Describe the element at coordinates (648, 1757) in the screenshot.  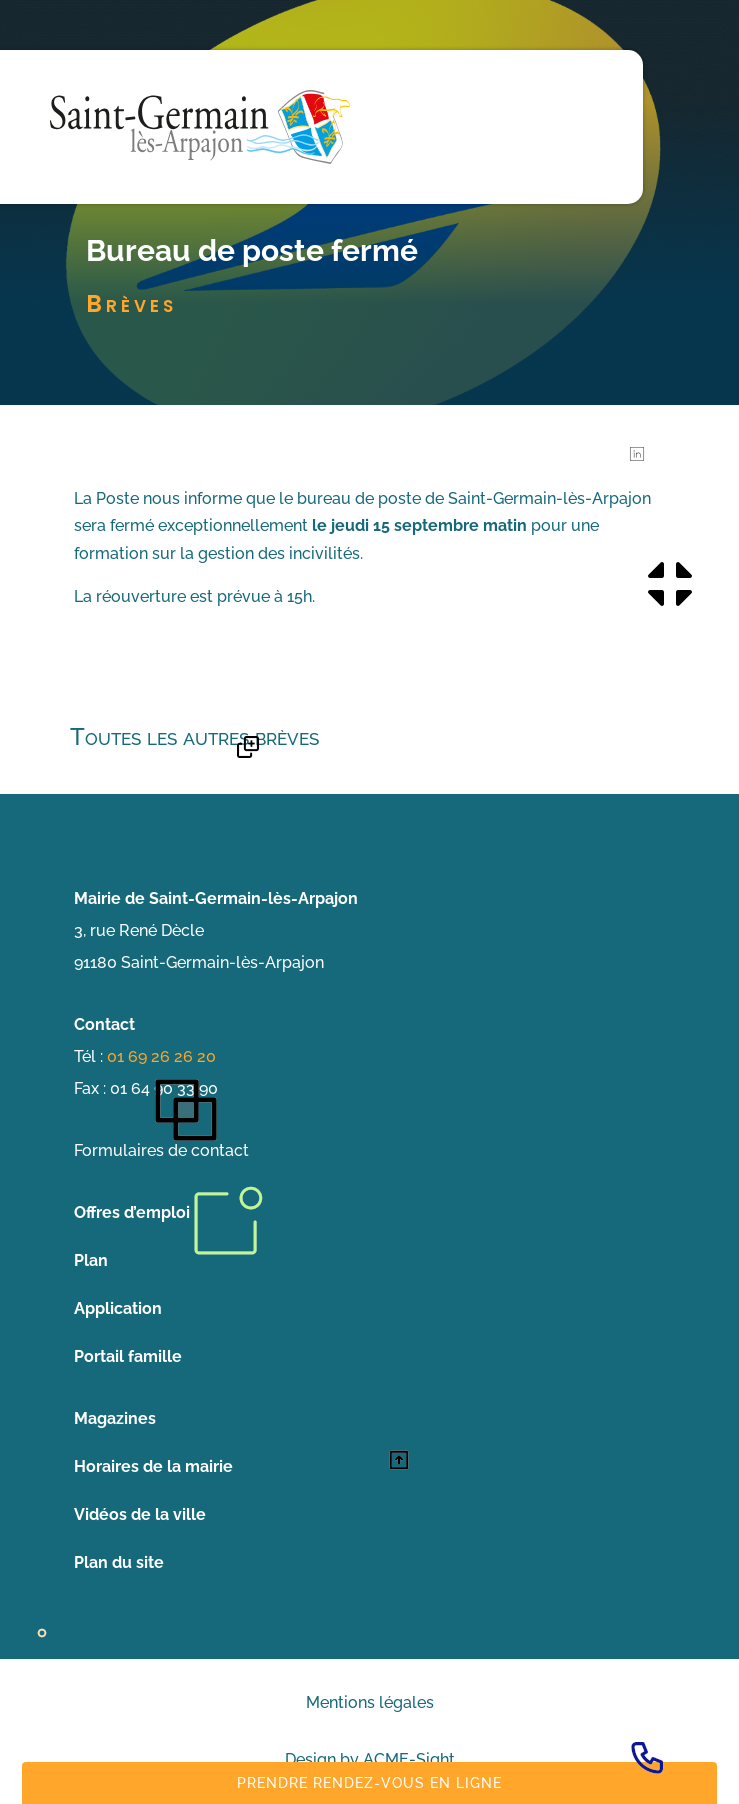
I see `make a phone call` at that location.